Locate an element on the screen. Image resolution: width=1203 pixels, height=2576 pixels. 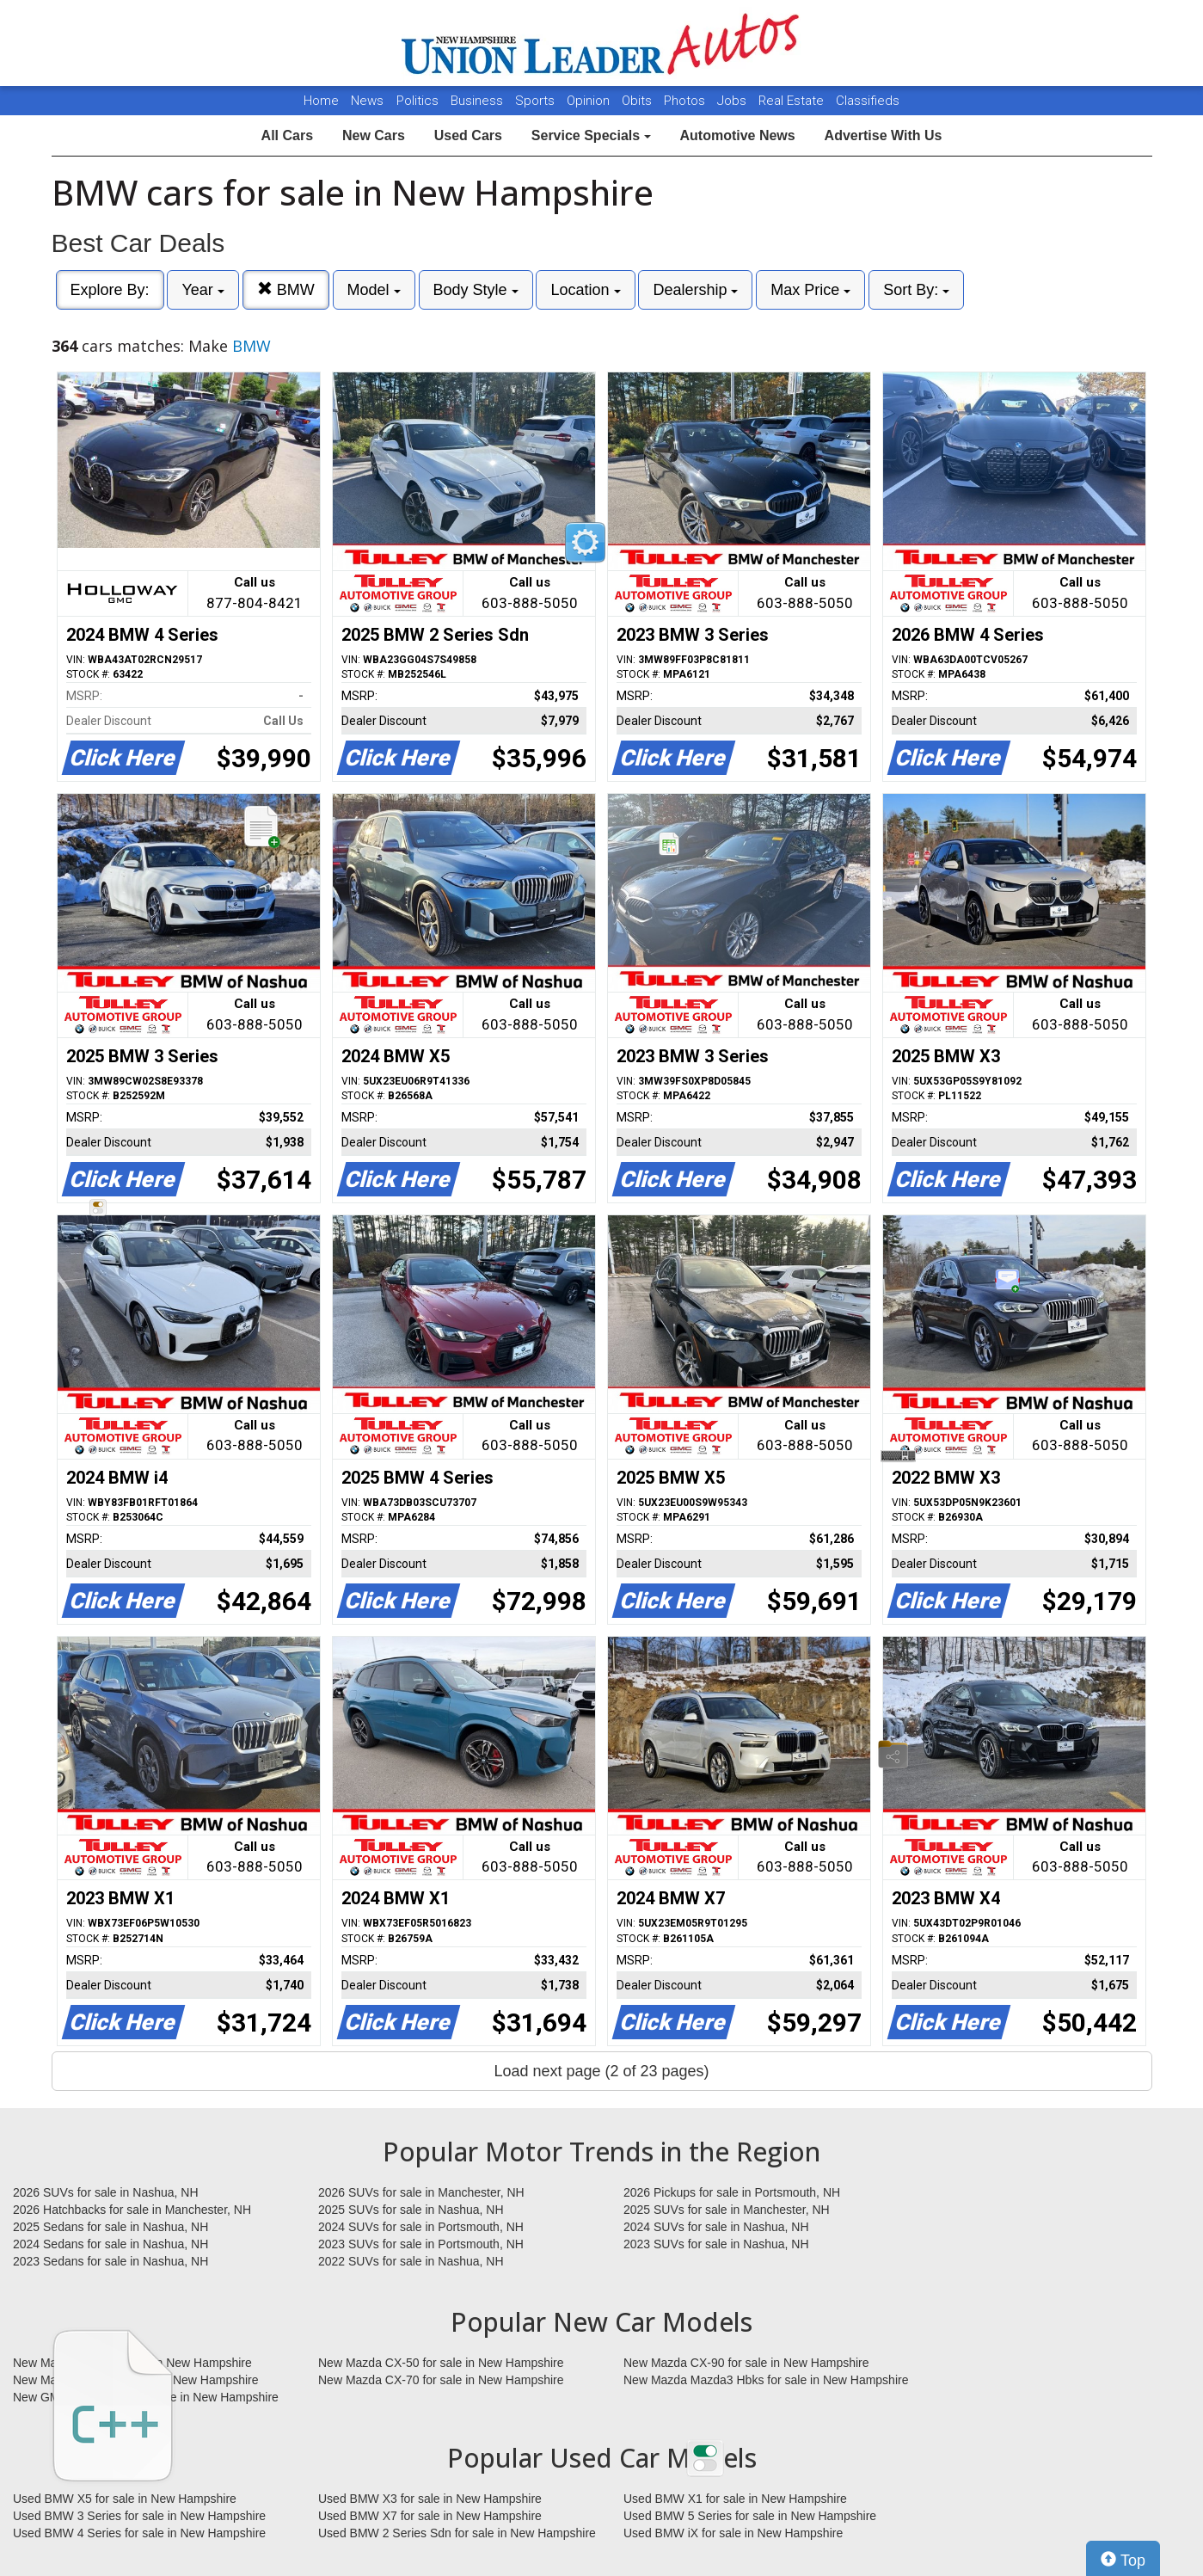
ms-dos executable file type indicator is located at coordinates (585, 542).